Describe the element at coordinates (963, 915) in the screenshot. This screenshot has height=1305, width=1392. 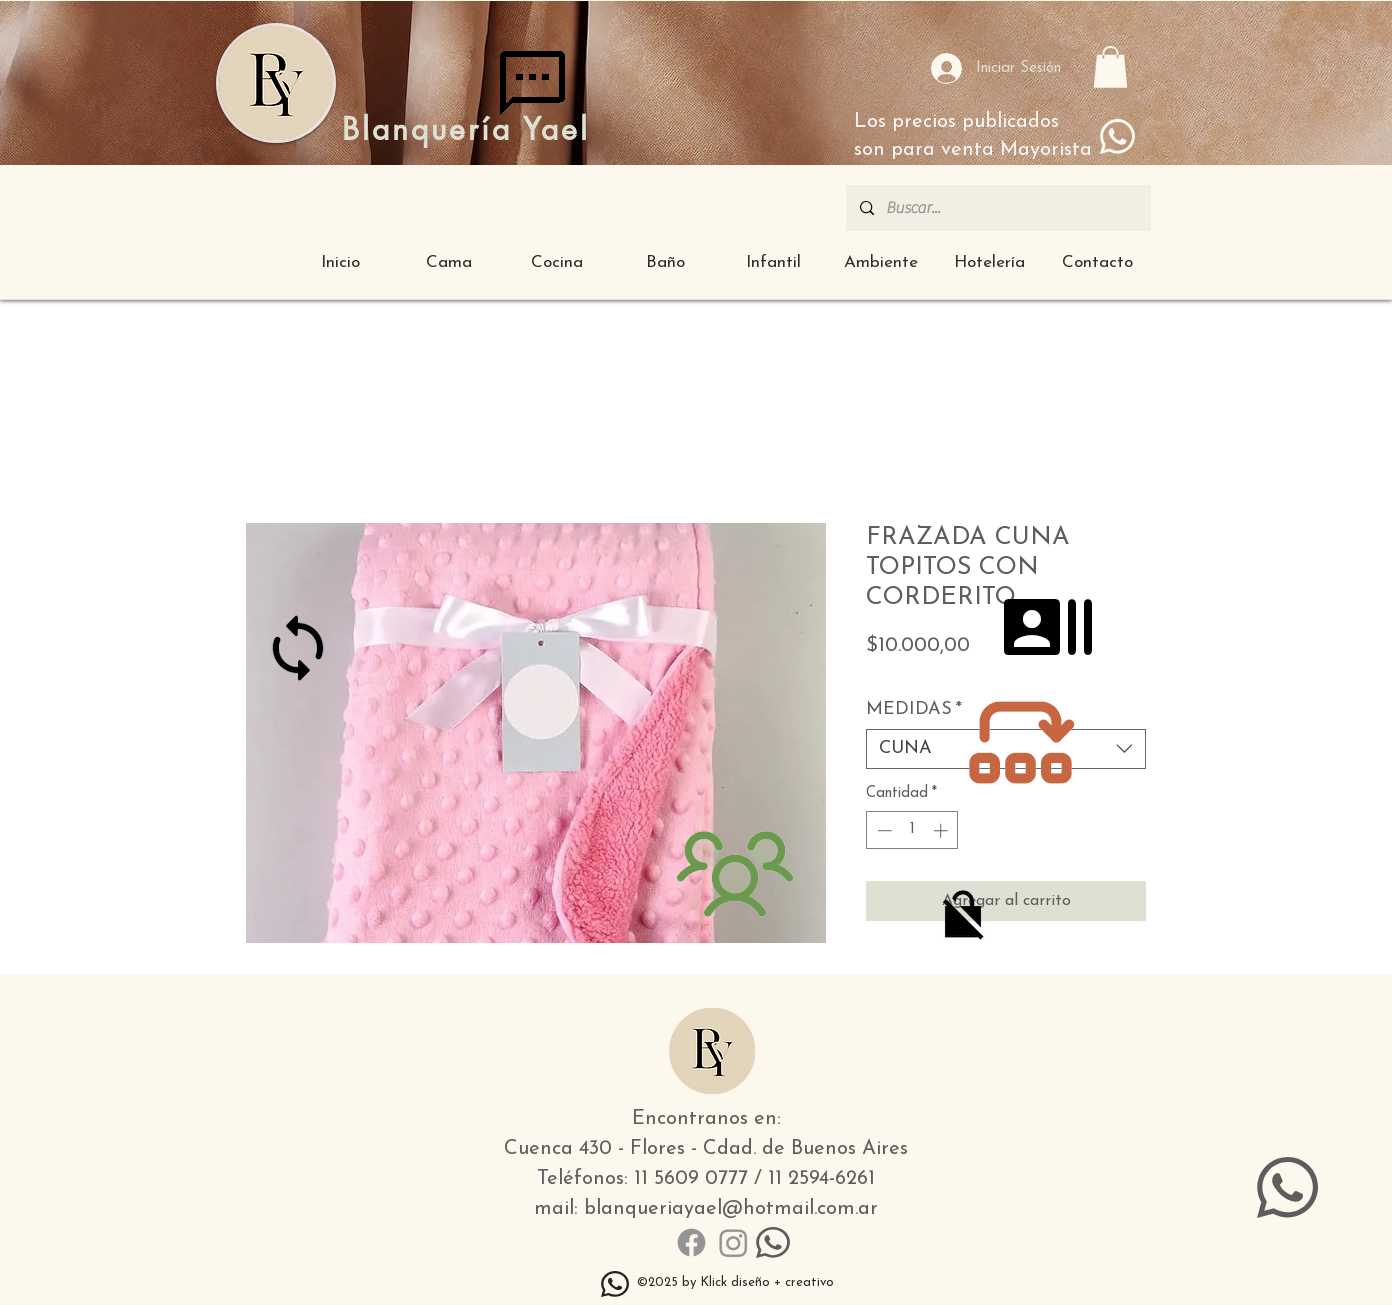
I see `indicates an unencrypted or insecure email connection` at that location.